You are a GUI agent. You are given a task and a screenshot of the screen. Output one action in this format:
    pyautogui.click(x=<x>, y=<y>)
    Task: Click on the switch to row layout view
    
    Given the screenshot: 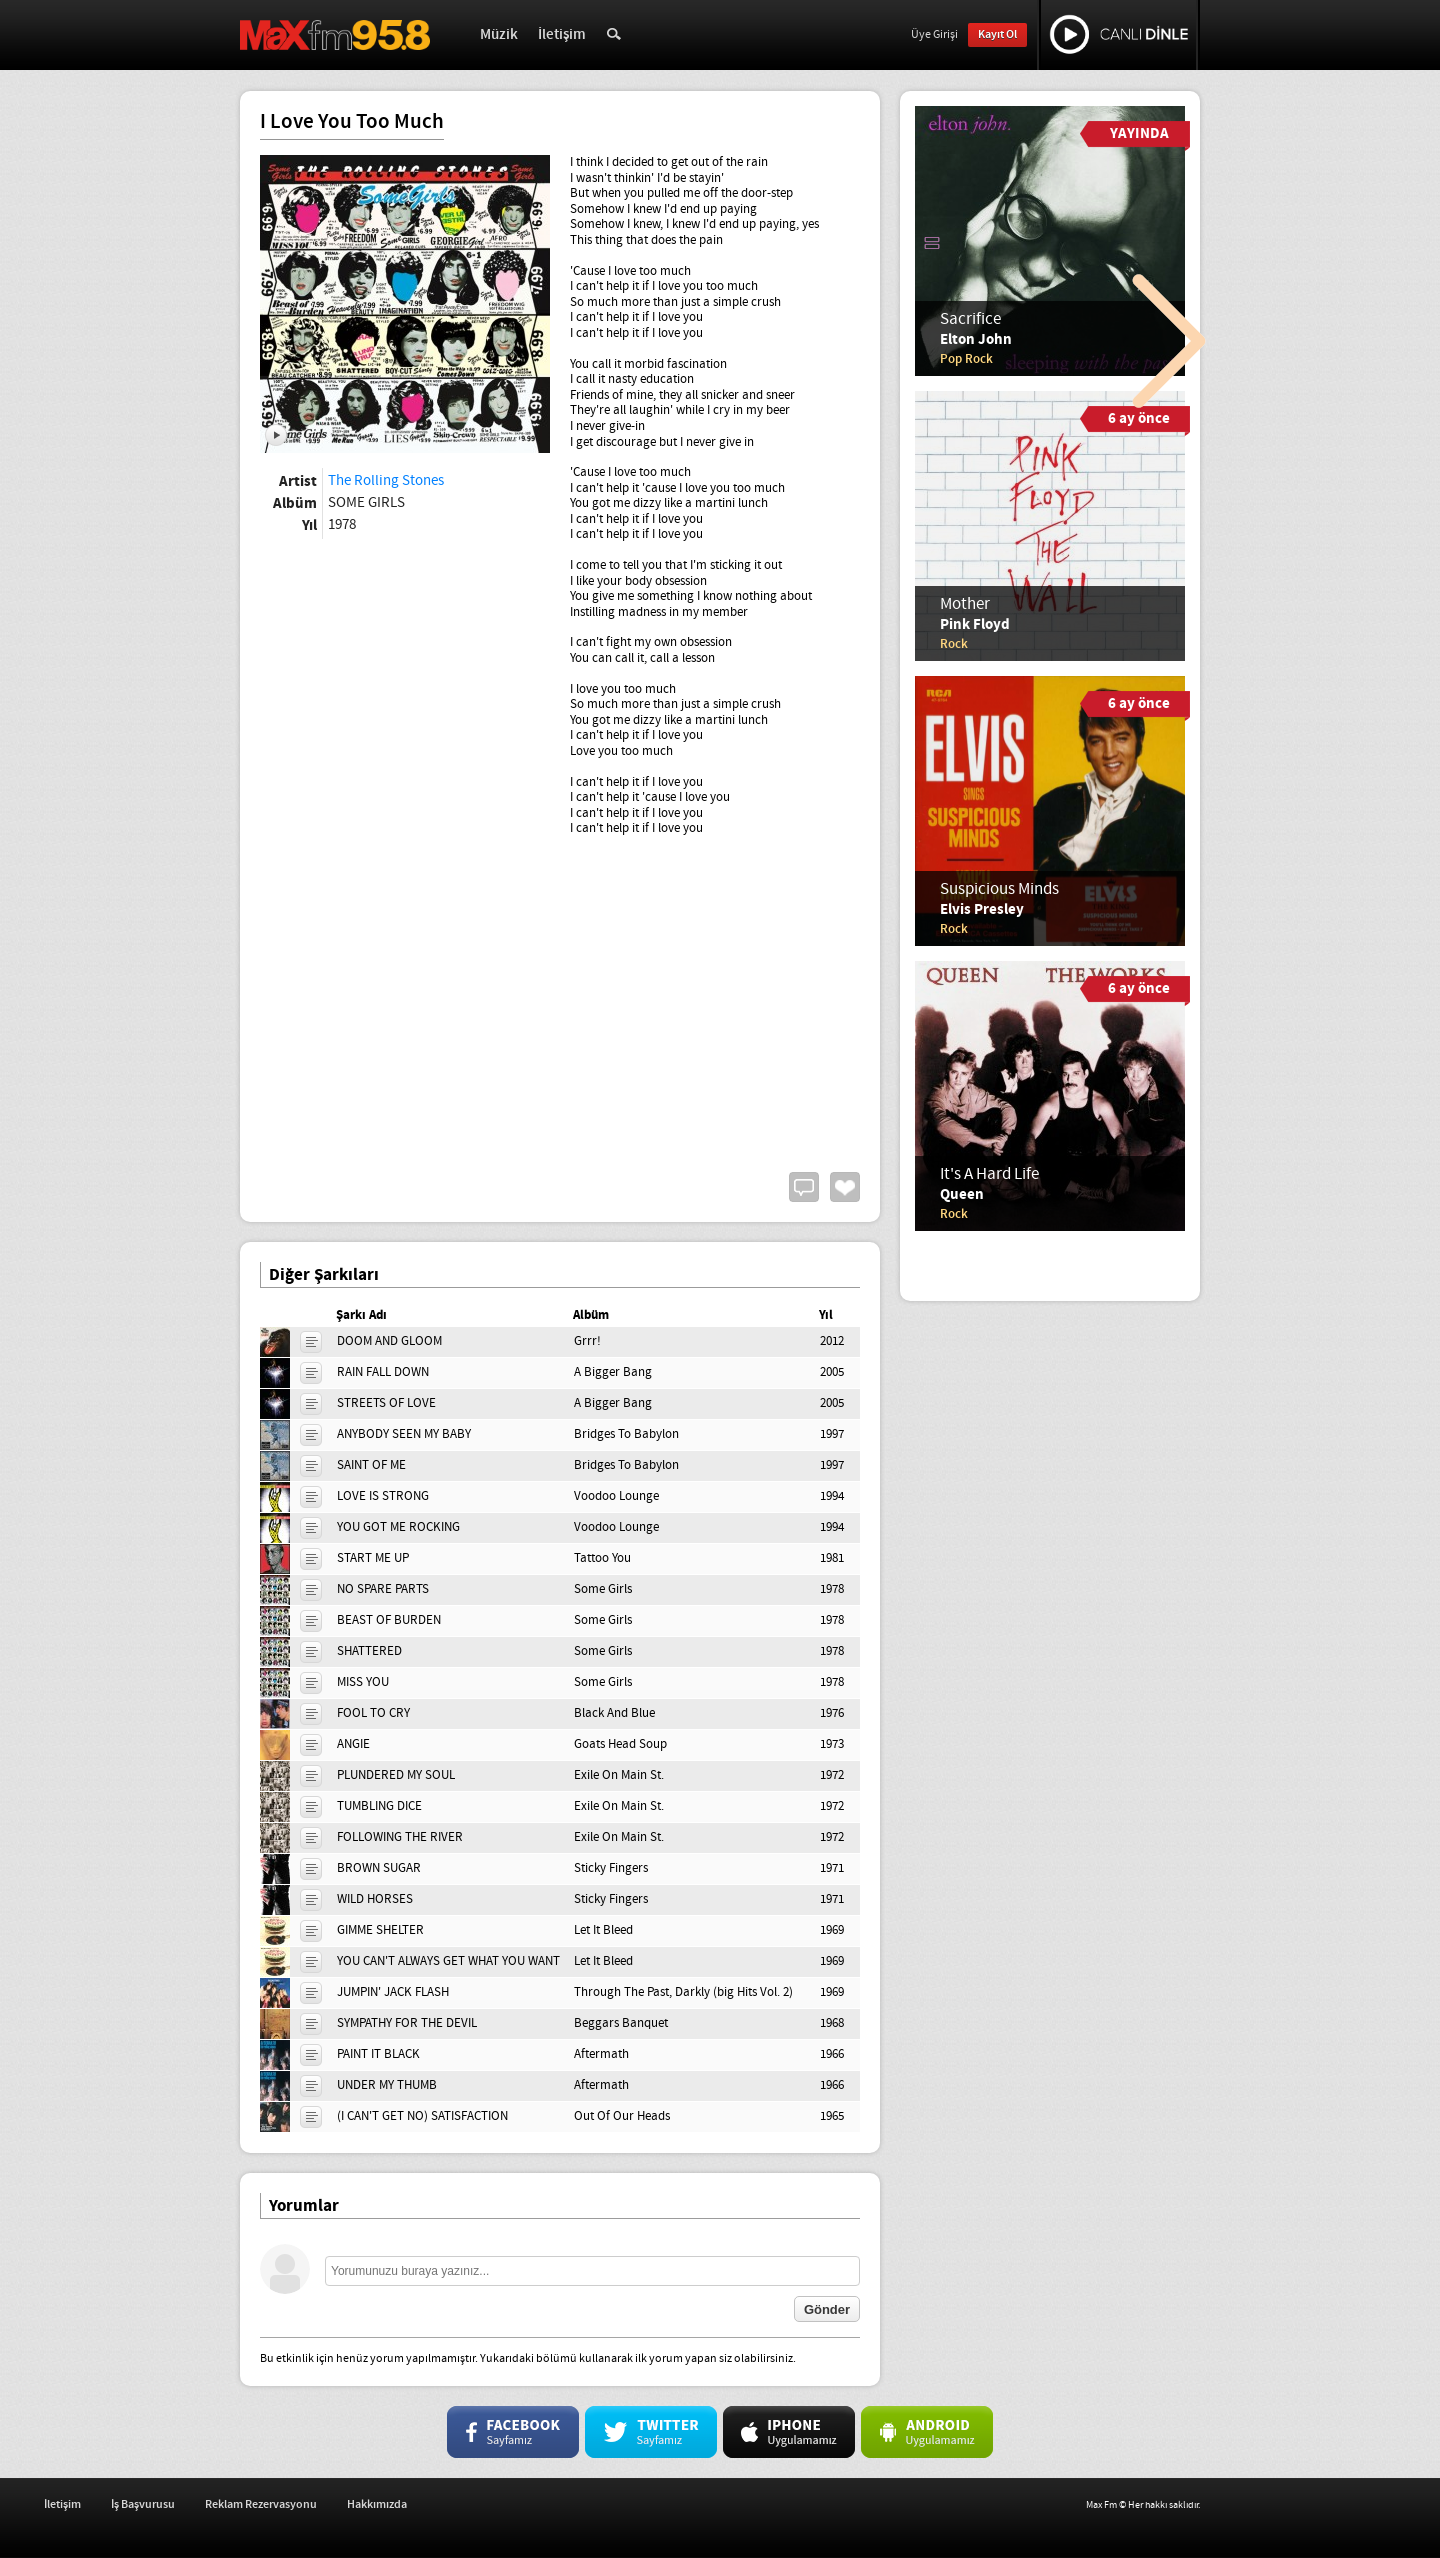 What is the action you would take?
    pyautogui.click(x=932, y=243)
    